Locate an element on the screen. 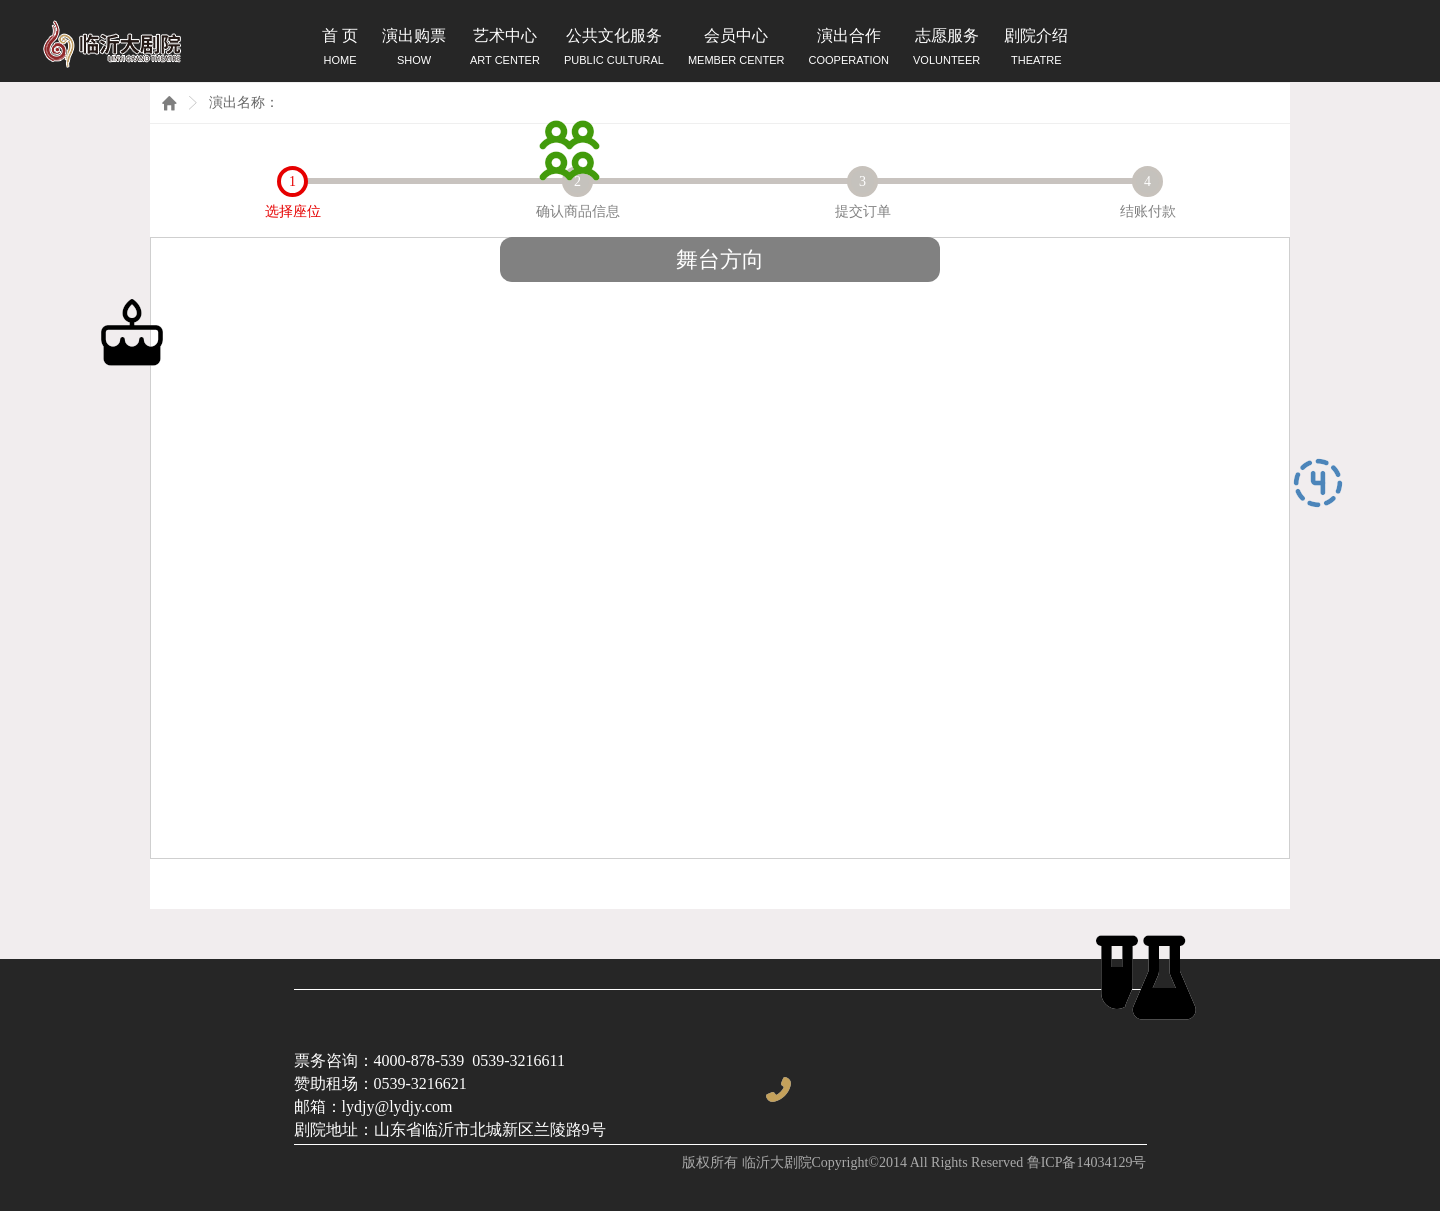 This screenshot has height=1211, width=1440. access laboratory or science tools is located at coordinates (1148, 977).